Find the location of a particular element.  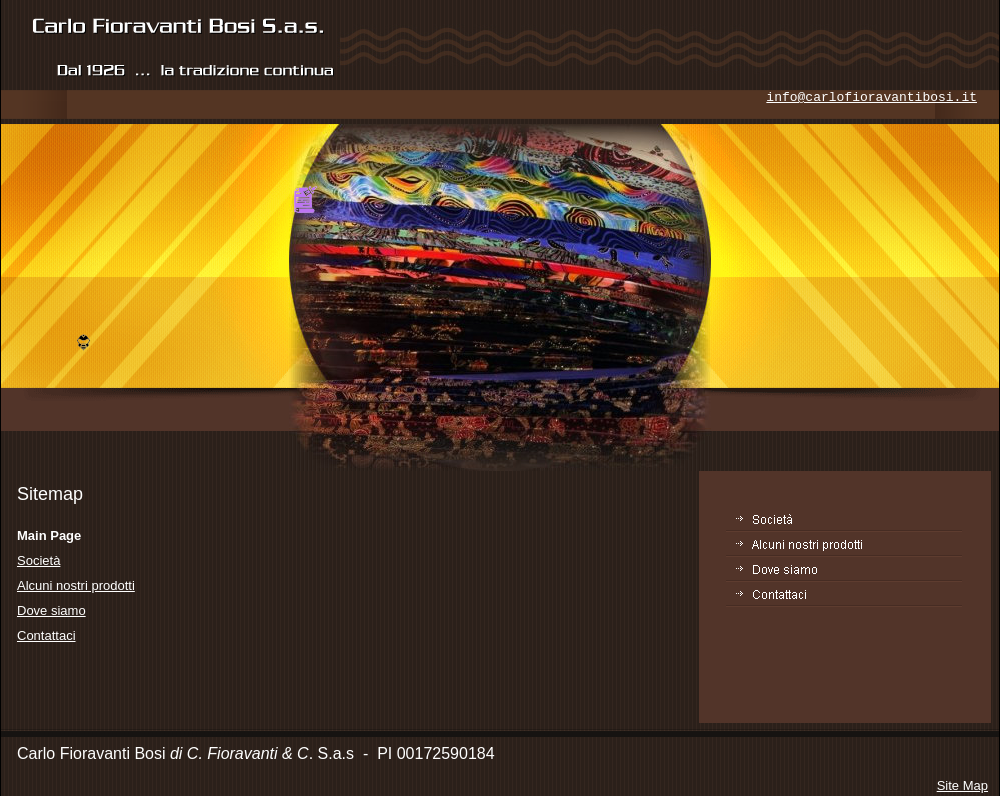

pin or mark an important note is located at coordinates (304, 199).